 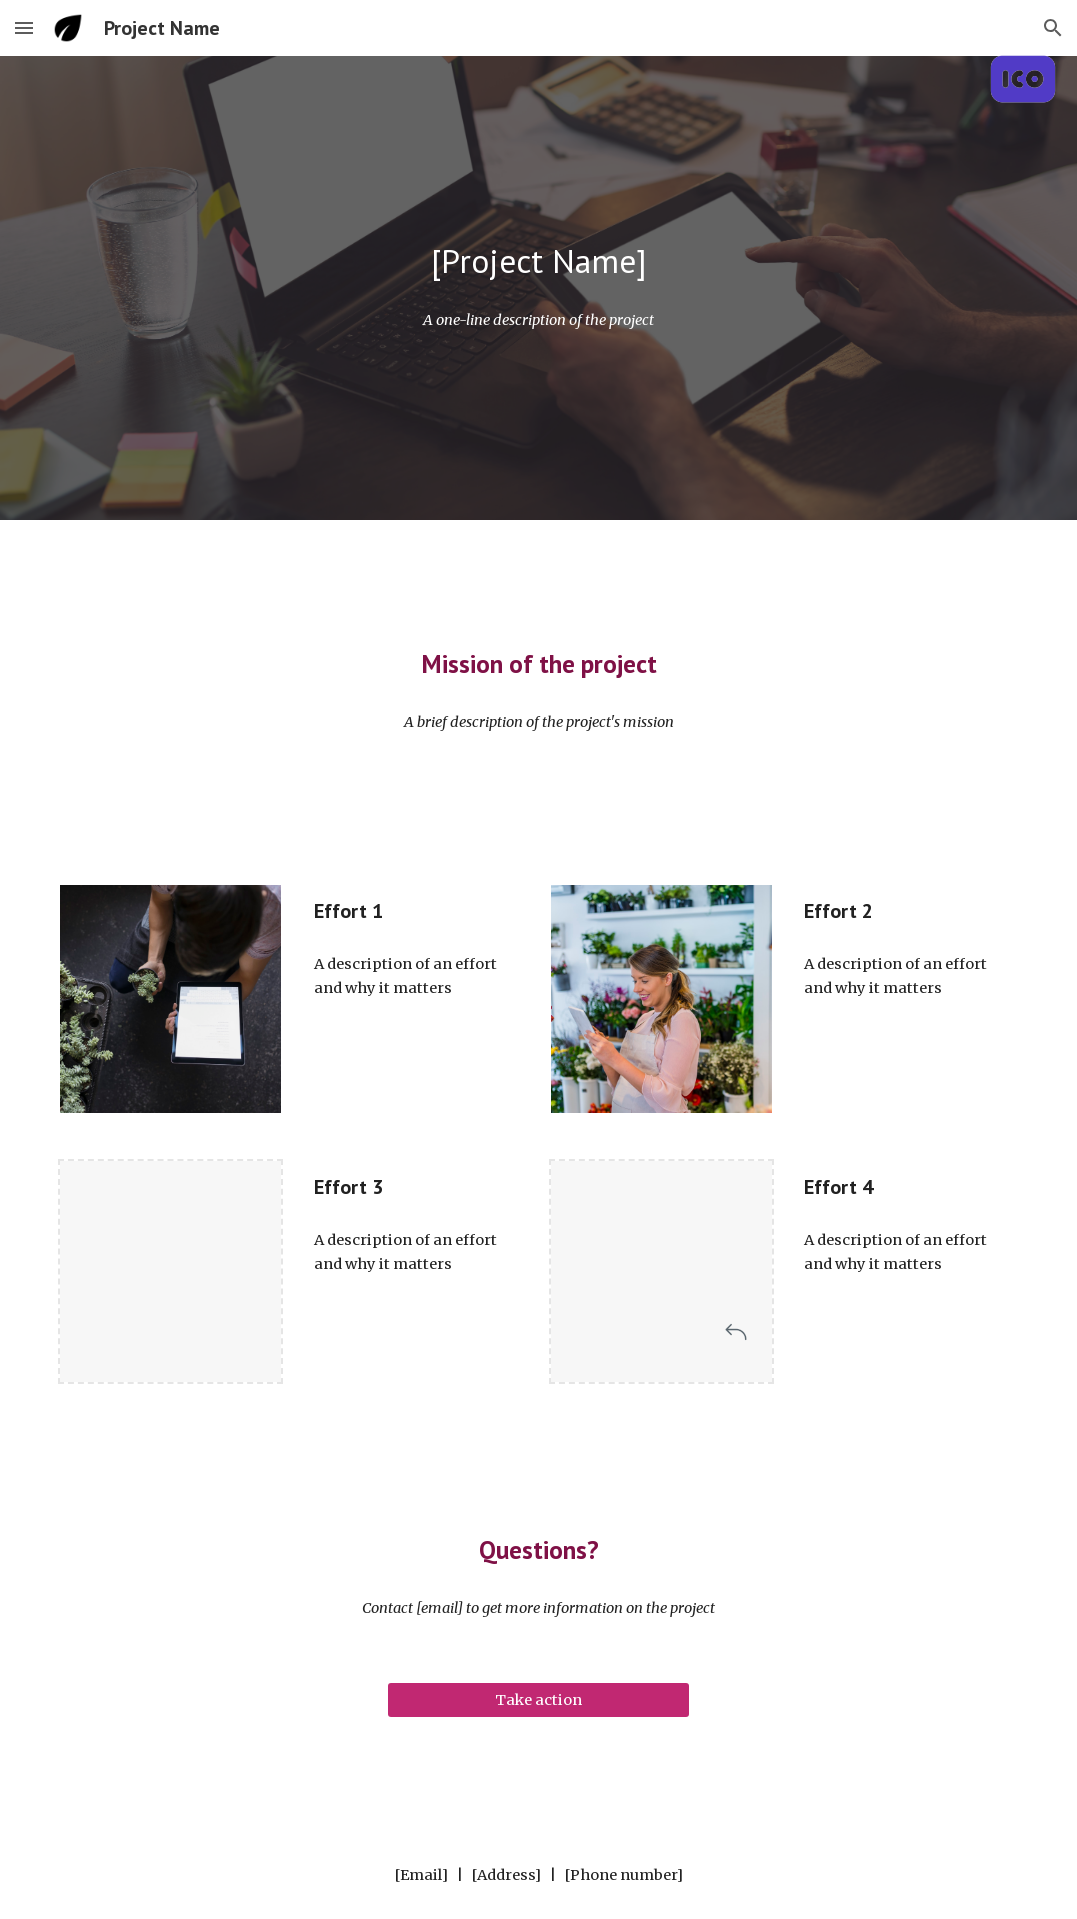 What do you see at coordinates (736, 1332) in the screenshot?
I see `reply to a message` at bounding box center [736, 1332].